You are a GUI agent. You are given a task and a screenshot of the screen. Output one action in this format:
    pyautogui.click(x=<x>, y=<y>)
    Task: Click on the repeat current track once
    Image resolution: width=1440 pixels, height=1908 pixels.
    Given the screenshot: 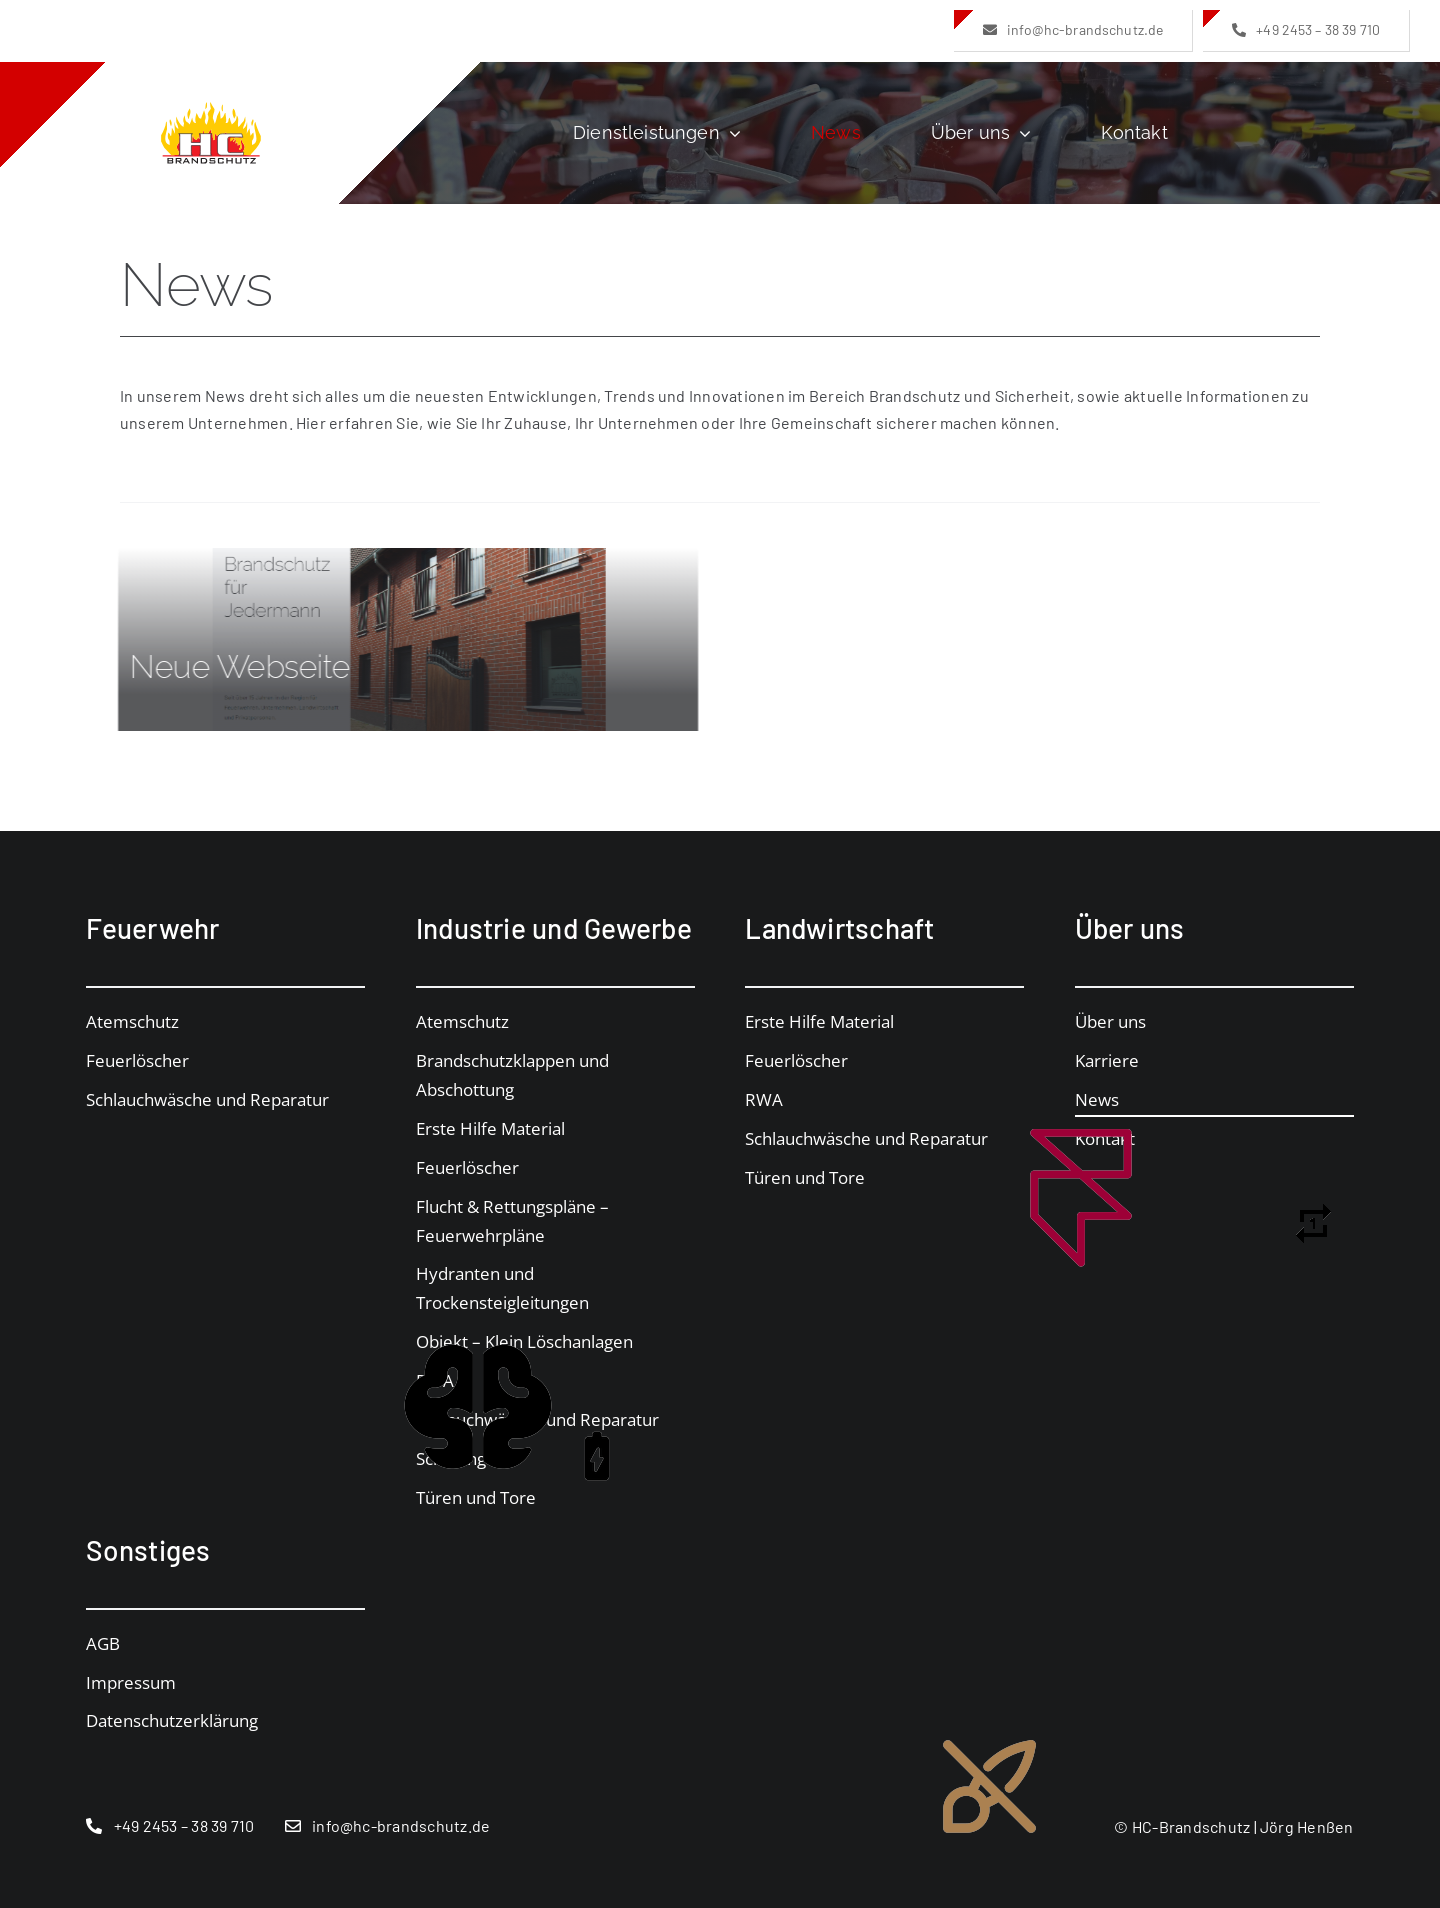 What is the action you would take?
    pyautogui.click(x=1313, y=1223)
    